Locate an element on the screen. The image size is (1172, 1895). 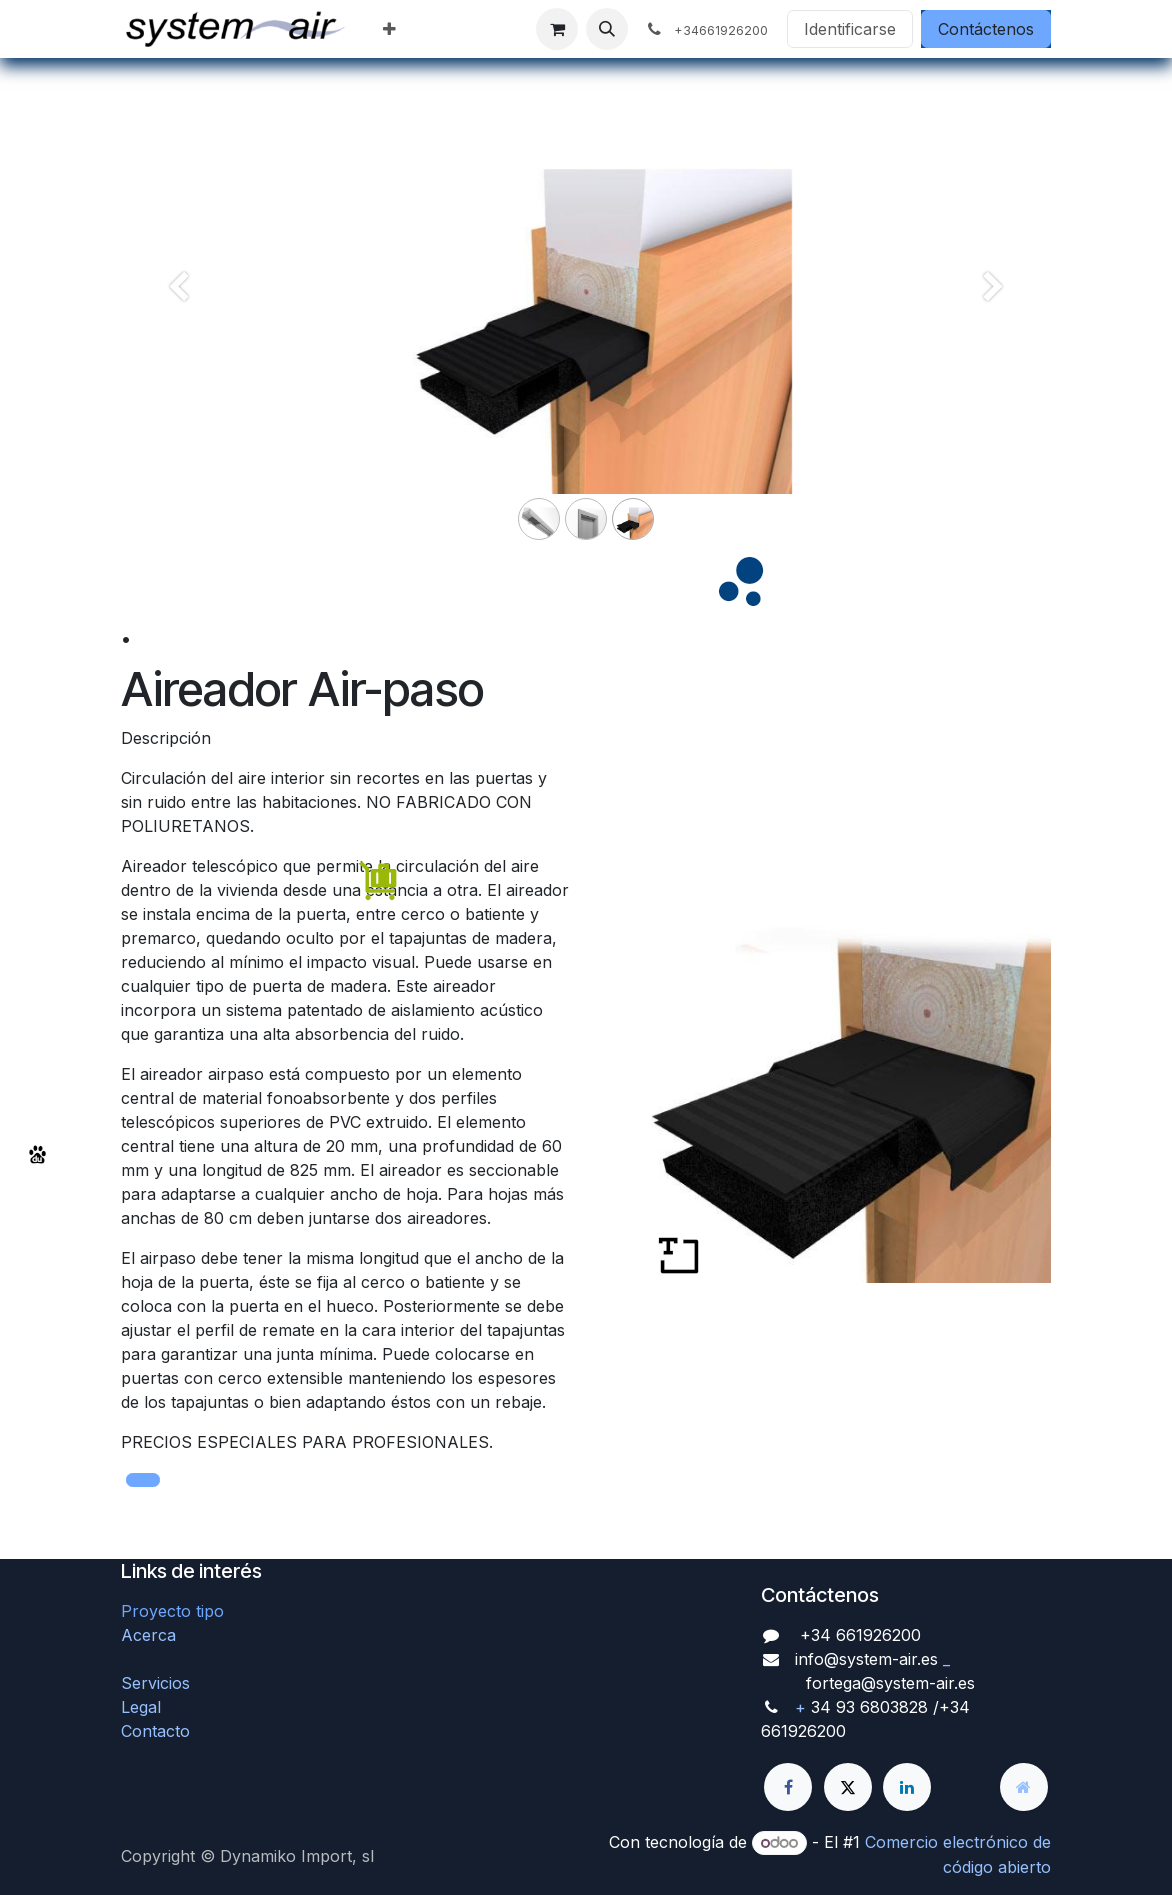
access luggage or baggage services is located at coordinates (380, 880).